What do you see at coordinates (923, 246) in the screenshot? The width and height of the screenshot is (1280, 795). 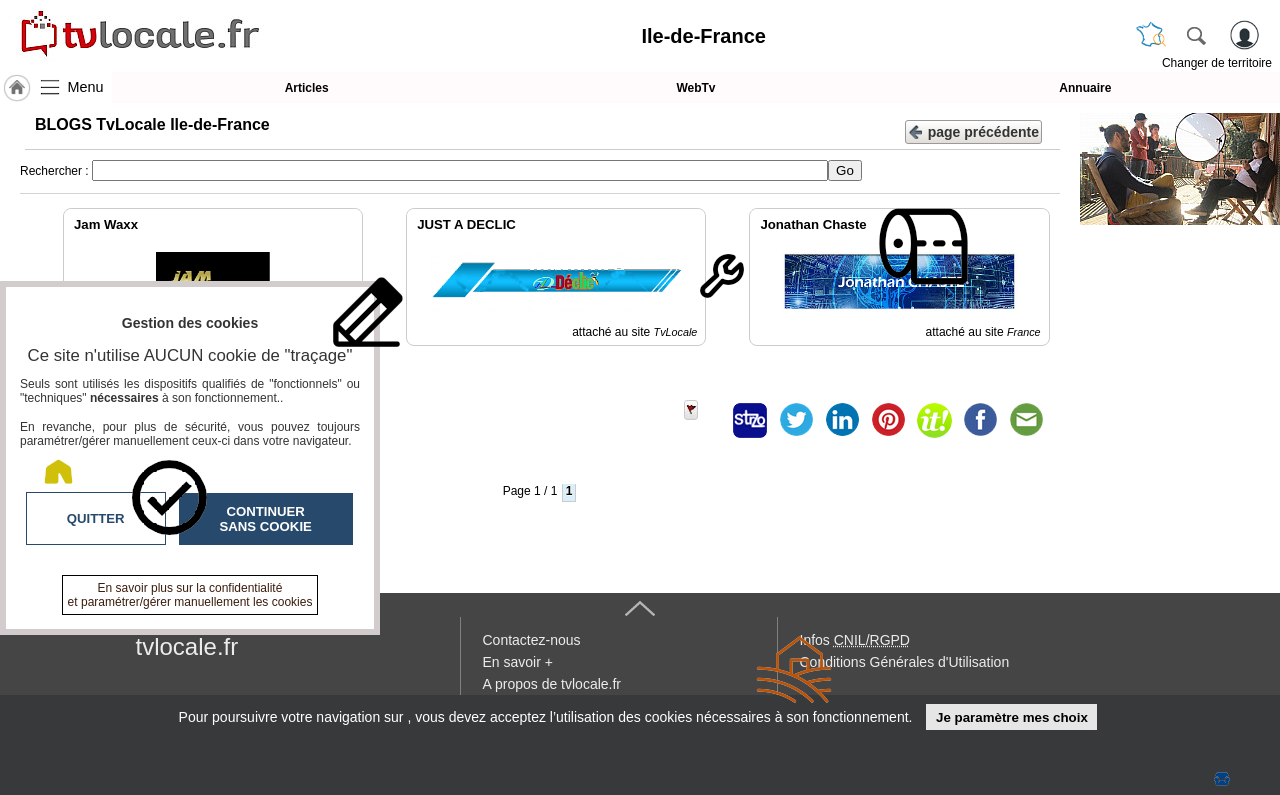 I see `indicates restroom or bathroom location` at bounding box center [923, 246].